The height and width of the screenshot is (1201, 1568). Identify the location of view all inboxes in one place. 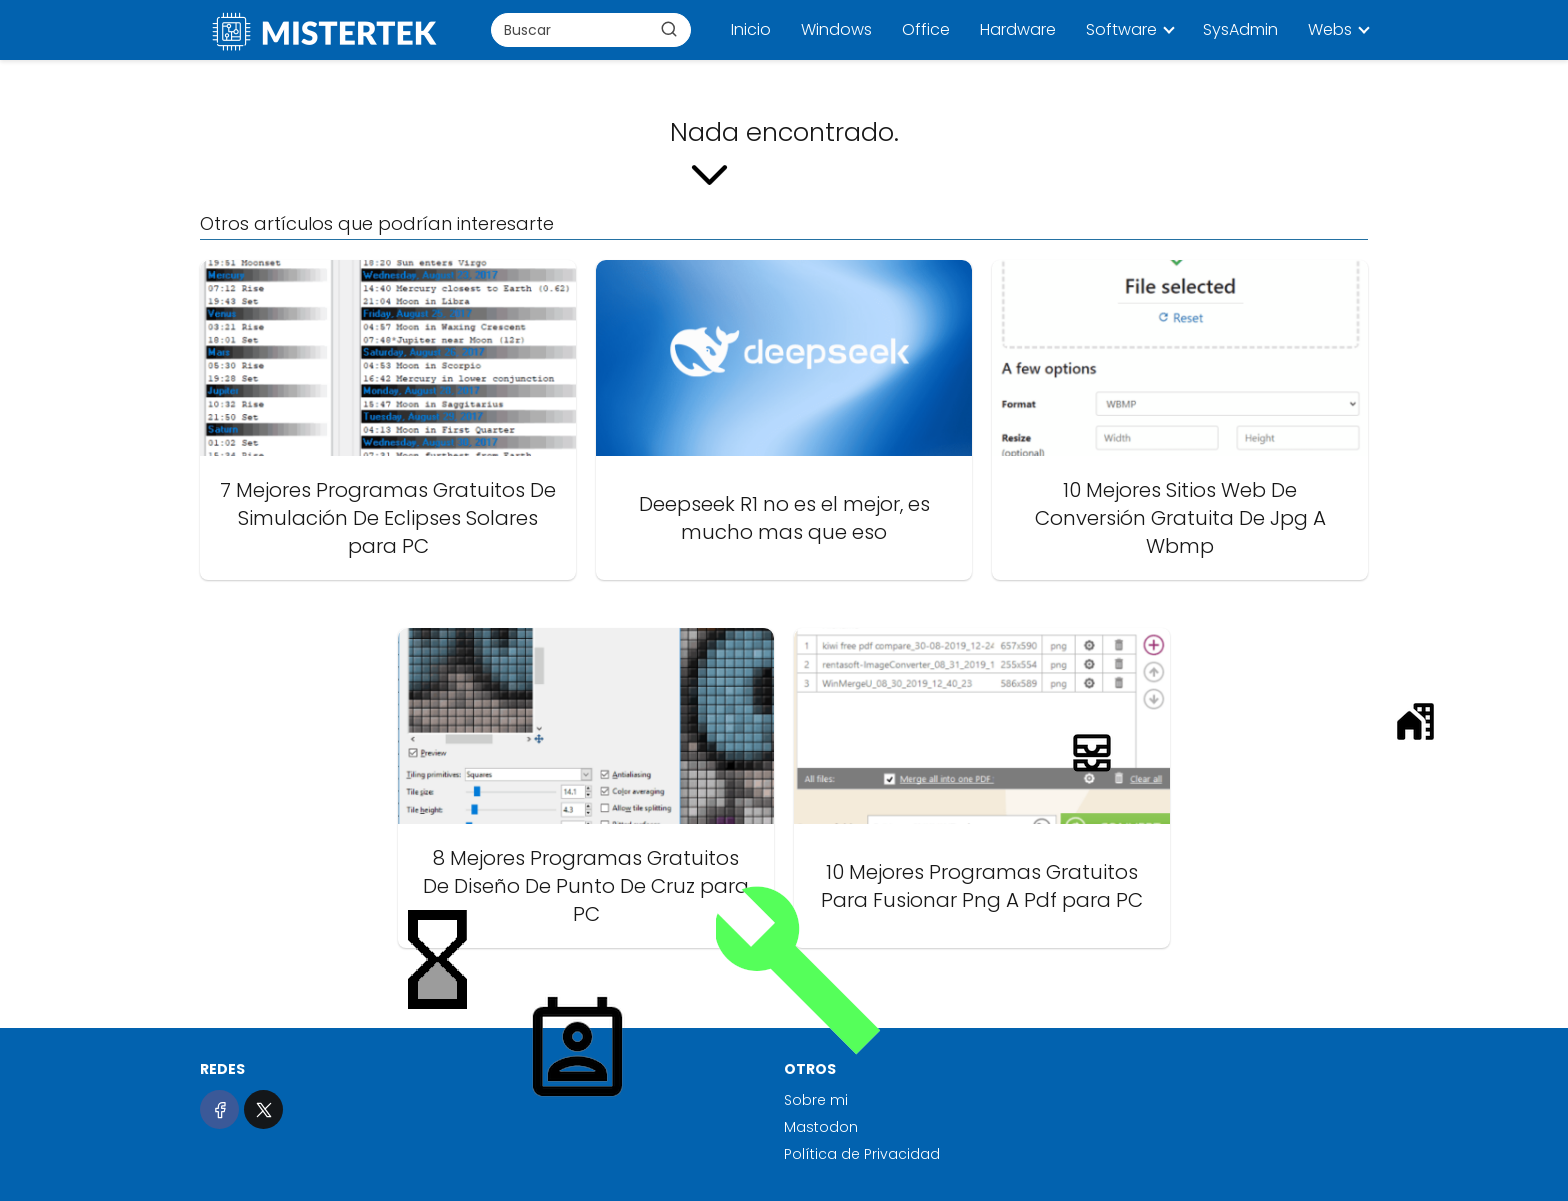
(1092, 753).